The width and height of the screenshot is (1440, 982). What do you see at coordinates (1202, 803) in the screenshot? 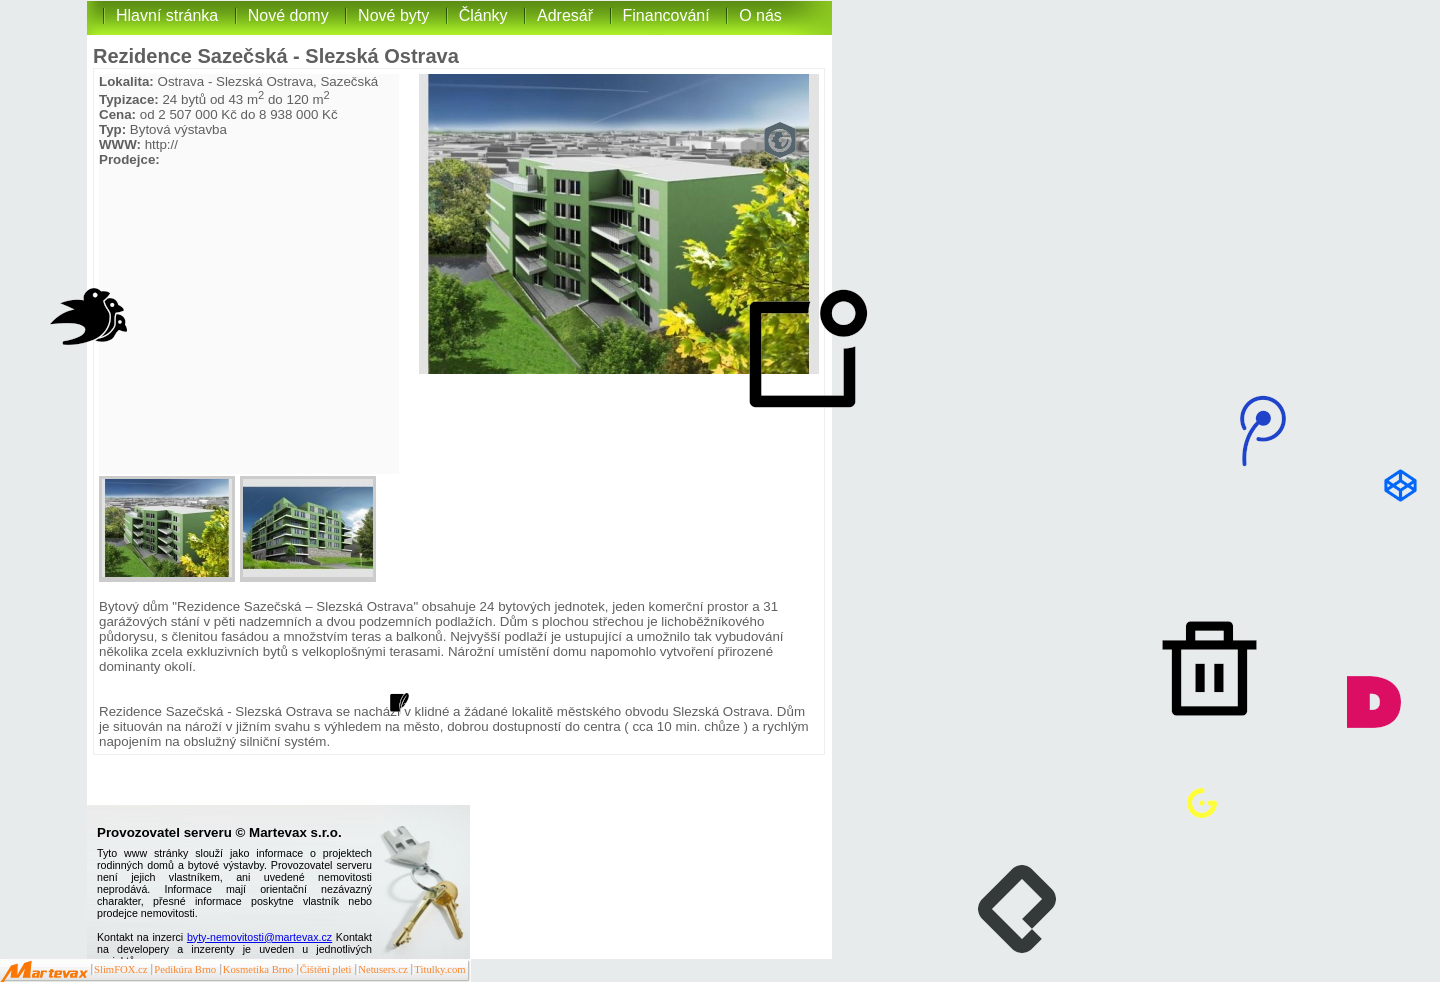
I see `gridsome framework logo` at bounding box center [1202, 803].